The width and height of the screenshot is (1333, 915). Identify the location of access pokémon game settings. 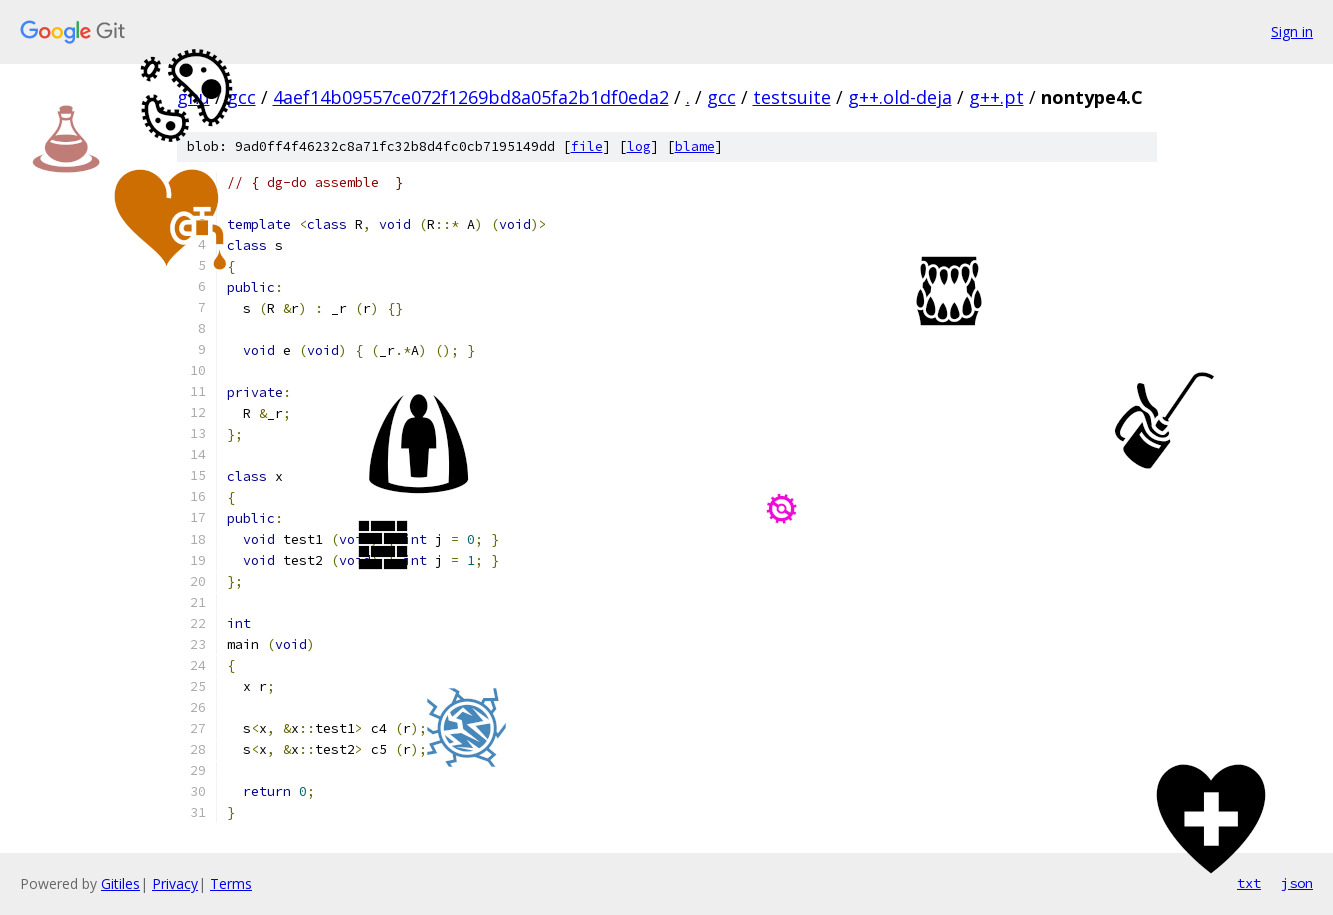
(781, 508).